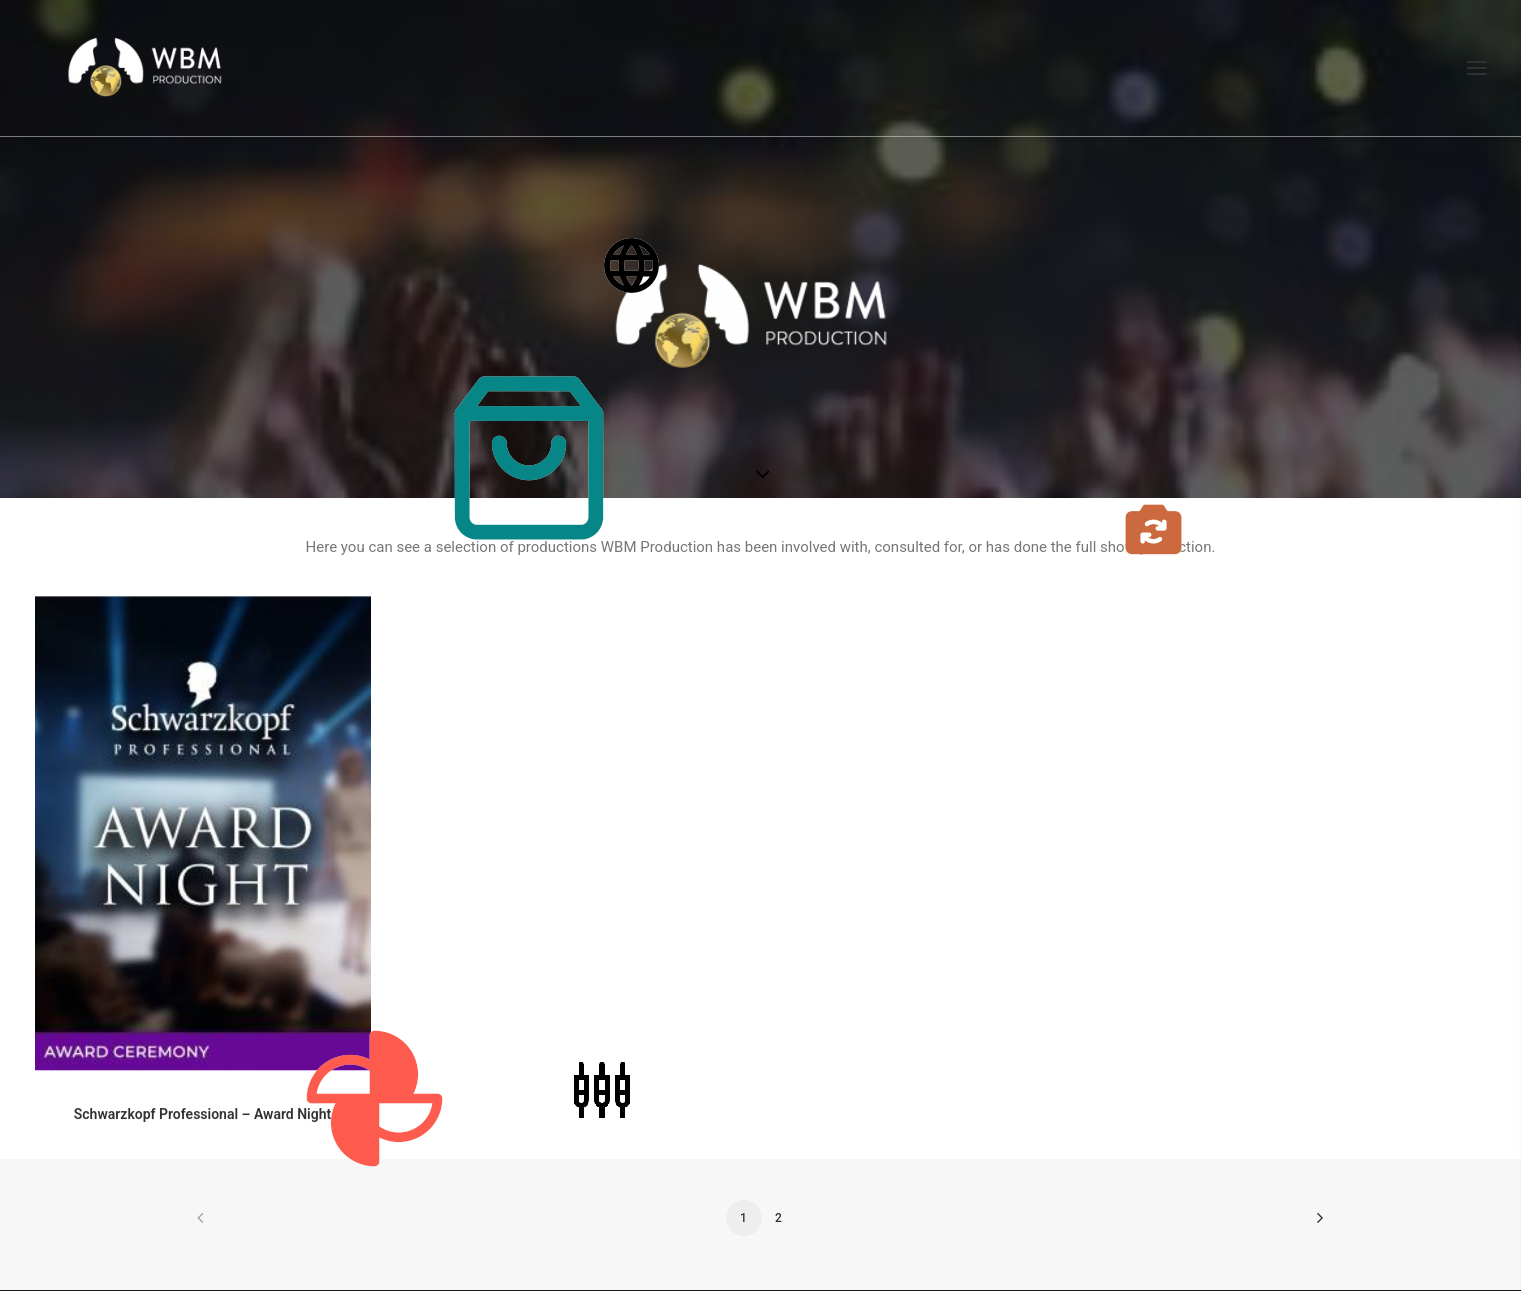 The width and height of the screenshot is (1521, 1291). I want to click on configure audio/video input settings, so click(602, 1090).